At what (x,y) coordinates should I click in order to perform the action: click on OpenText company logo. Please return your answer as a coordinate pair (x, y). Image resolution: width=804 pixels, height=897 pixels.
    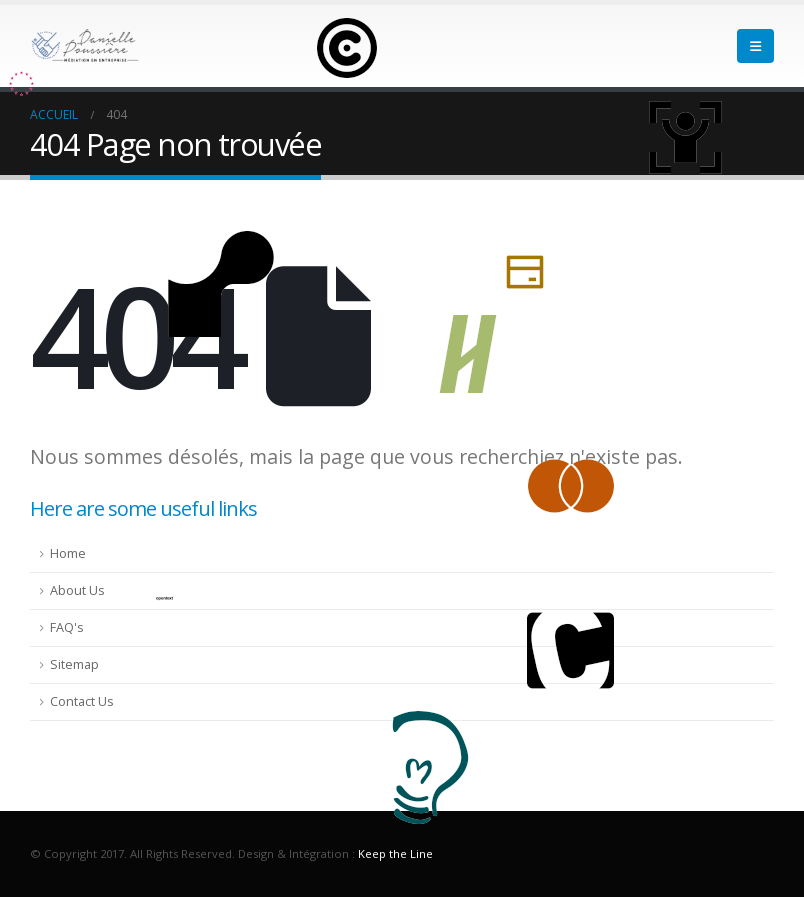
    Looking at the image, I should click on (164, 598).